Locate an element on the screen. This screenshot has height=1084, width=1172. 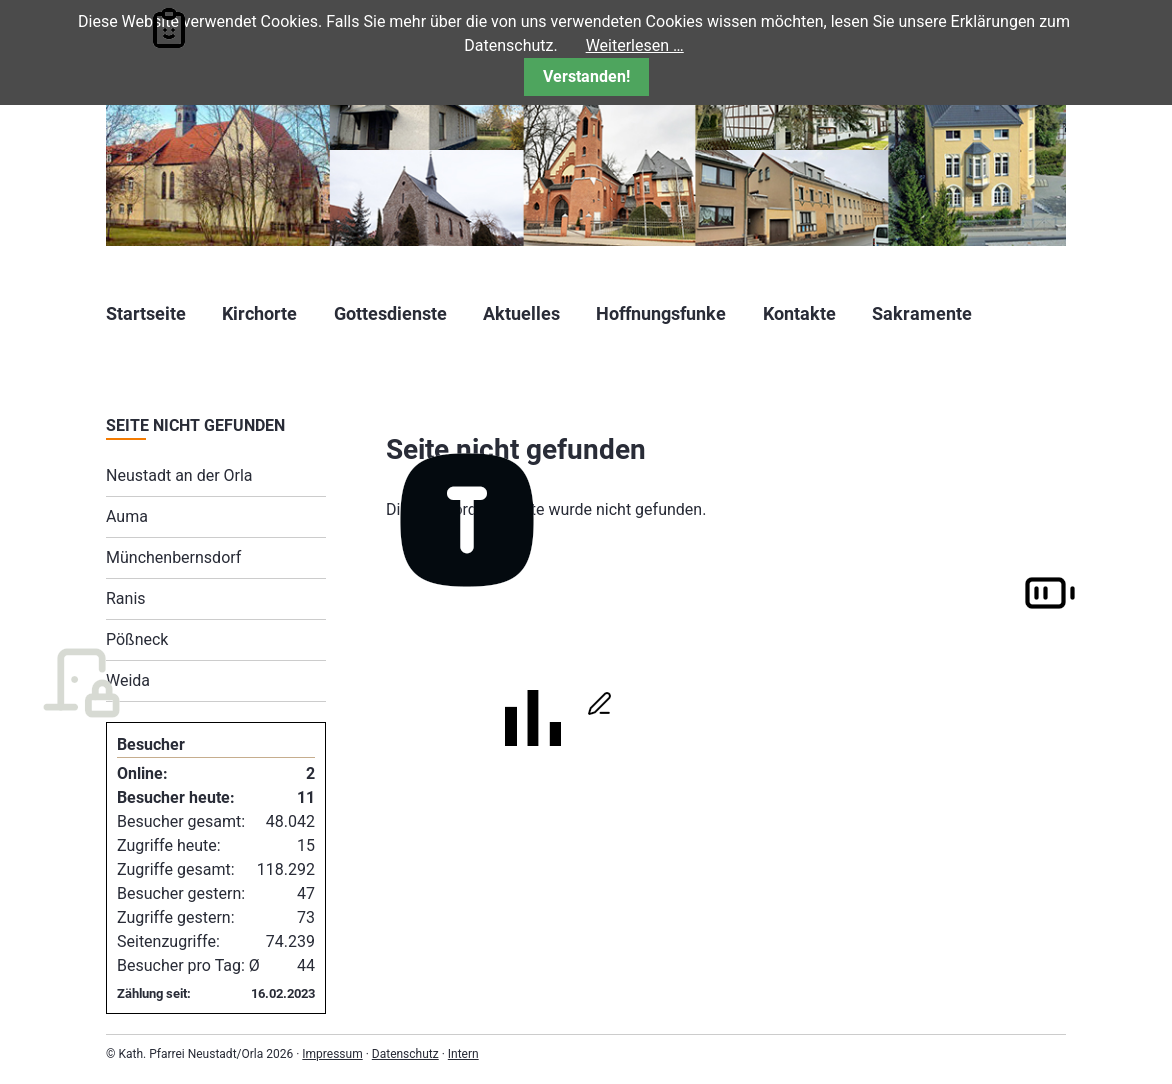
view feedback or satisfaction survey is located at coordinates (169, 28).